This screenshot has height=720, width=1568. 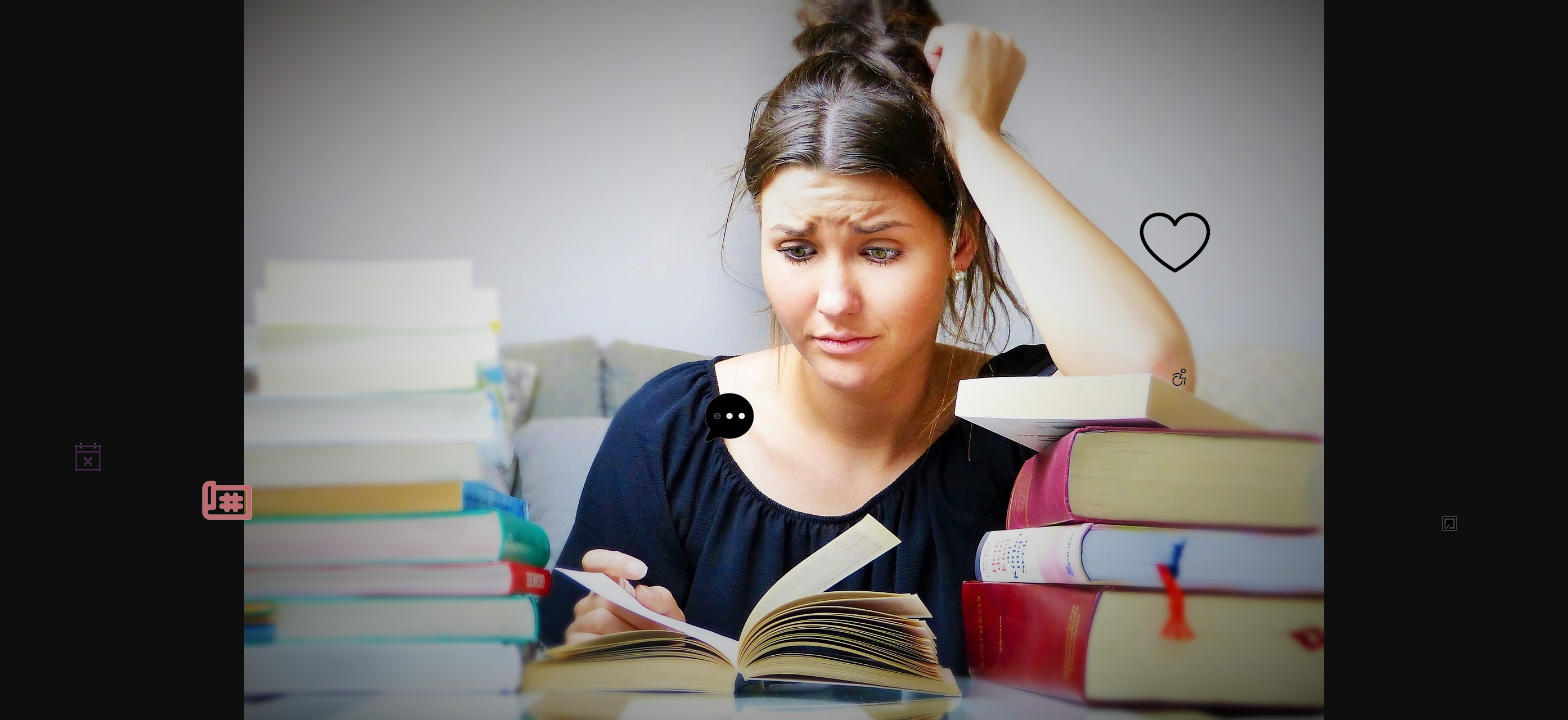 I want to click on view project blueprints or technical plans, so click(x=227, y=502).